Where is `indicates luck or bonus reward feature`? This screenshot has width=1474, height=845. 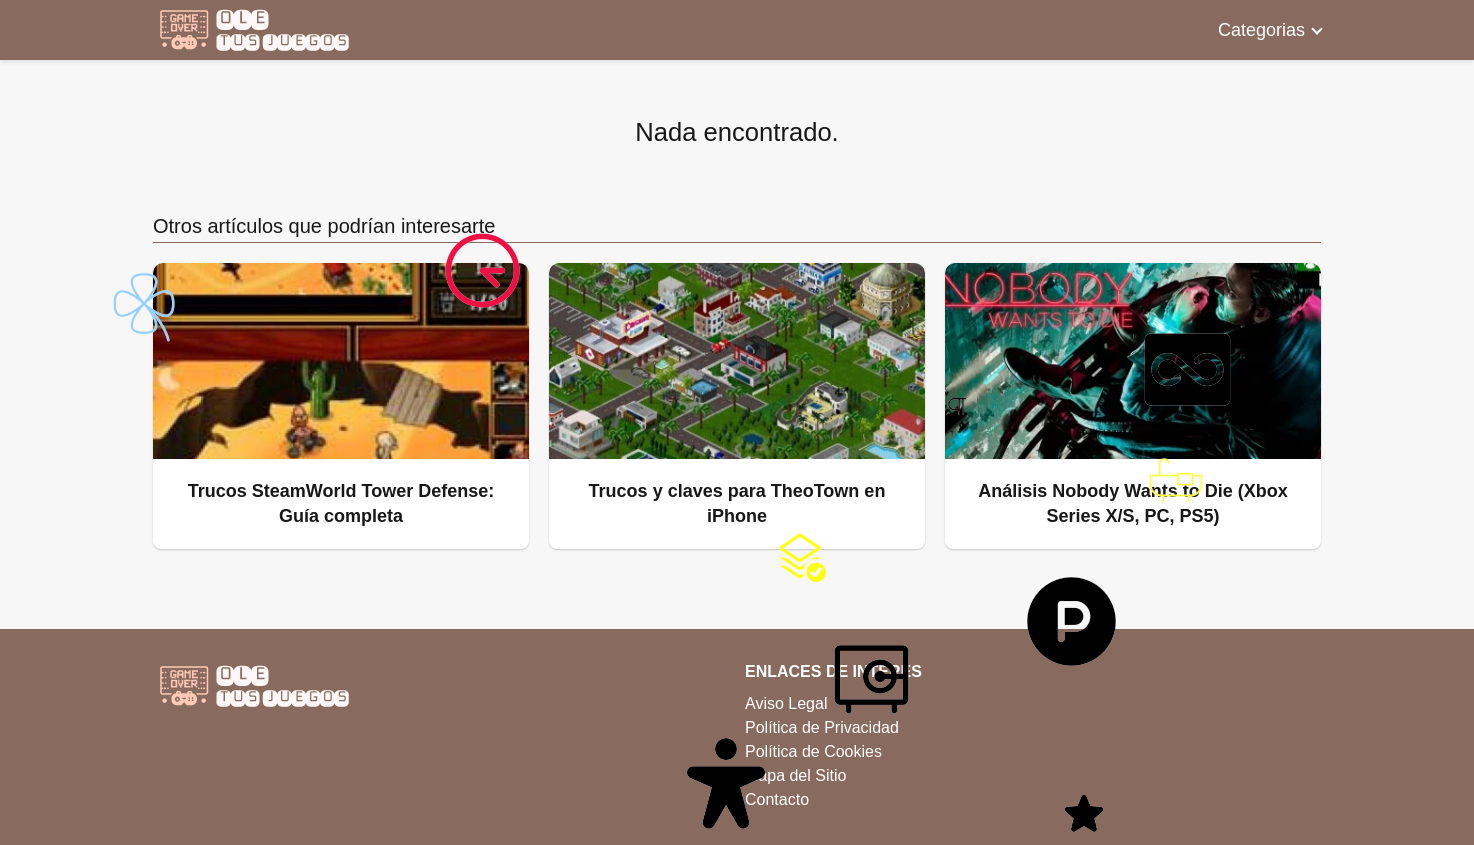
indicates luck or bonus reward feature is located at coordinates (144, 306).